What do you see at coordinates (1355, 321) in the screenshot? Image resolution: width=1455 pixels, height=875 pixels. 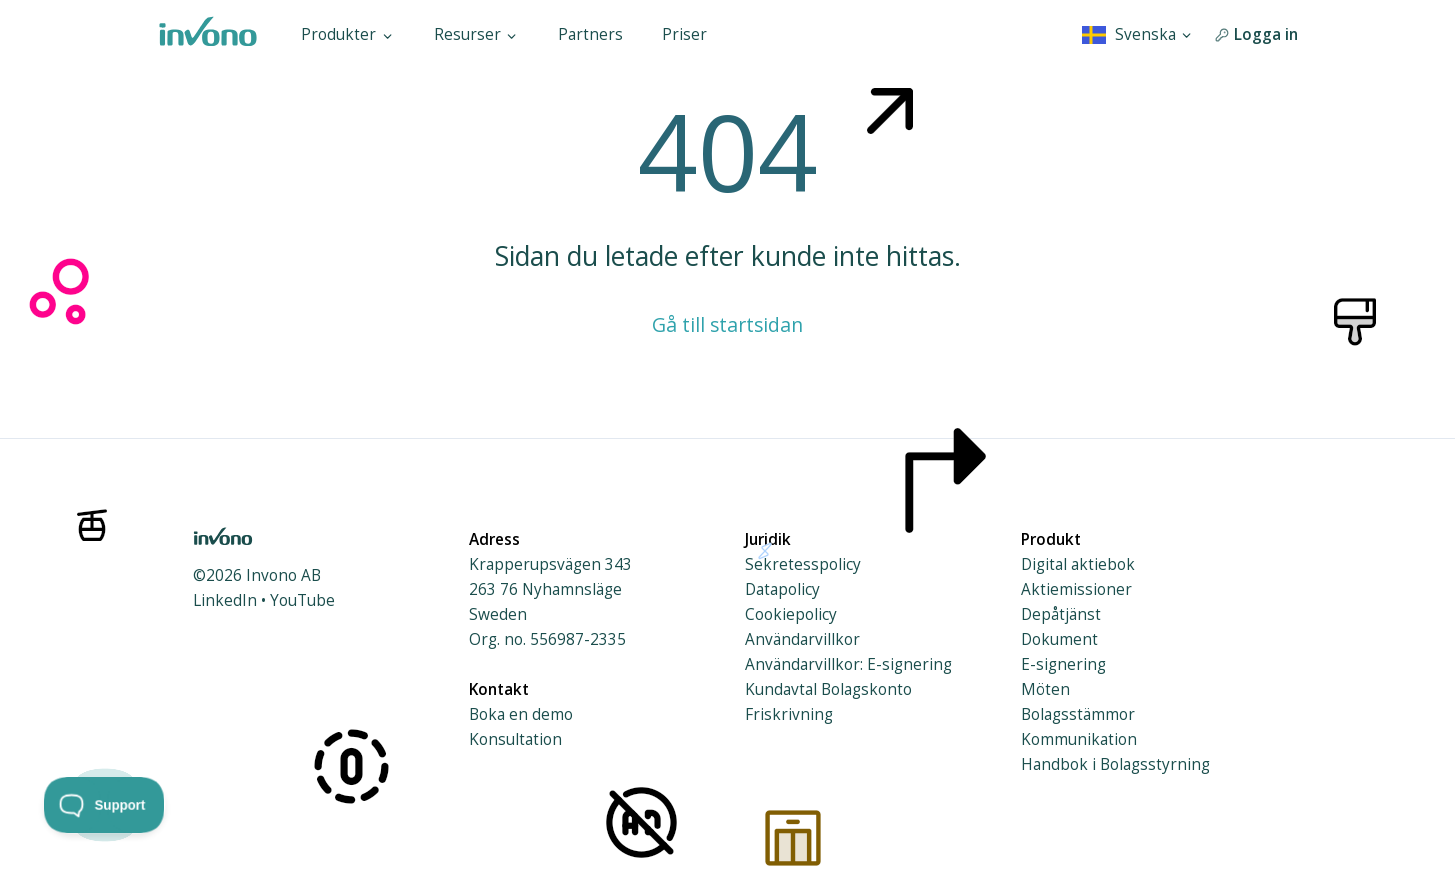 I see `access painting or drawing tools` at bounding box center [1355, 321].